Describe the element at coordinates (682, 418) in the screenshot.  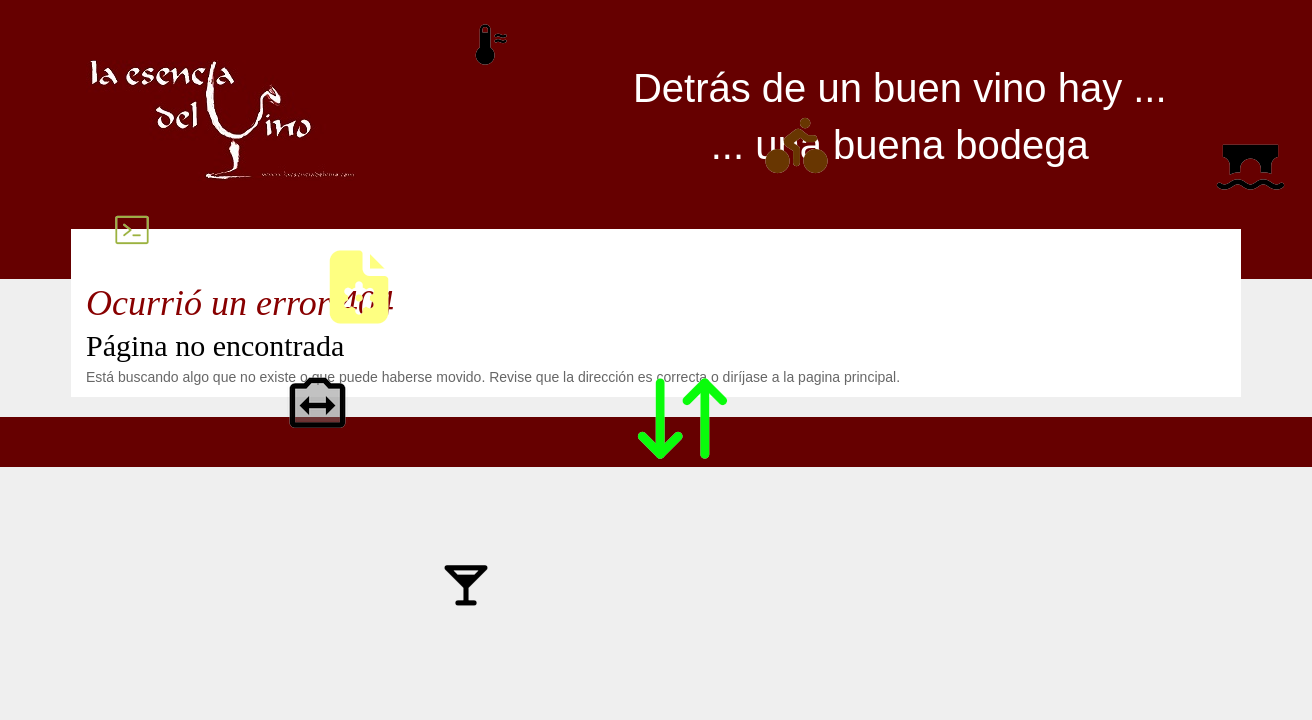
I see `sort items in ascending or descending order` at that location.